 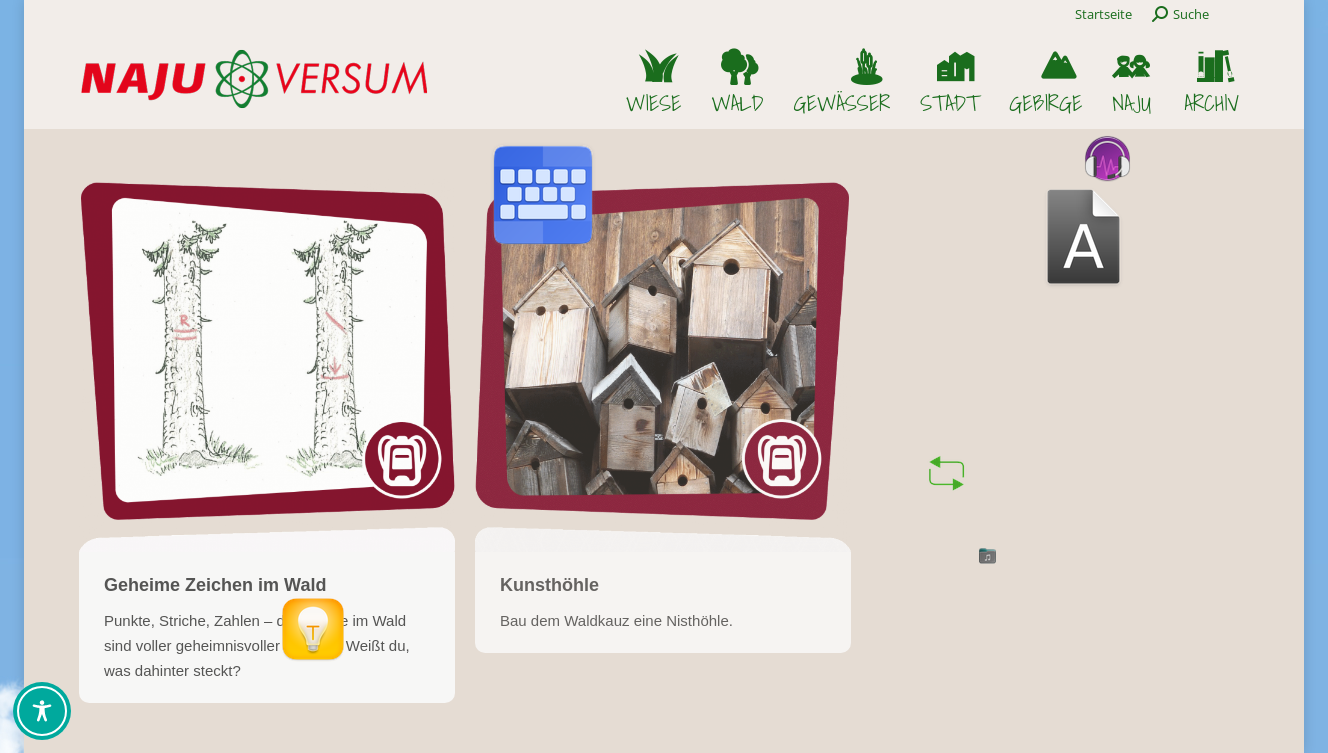 I want to click on configure keyboard and input settings, so click(x=543, y=195).